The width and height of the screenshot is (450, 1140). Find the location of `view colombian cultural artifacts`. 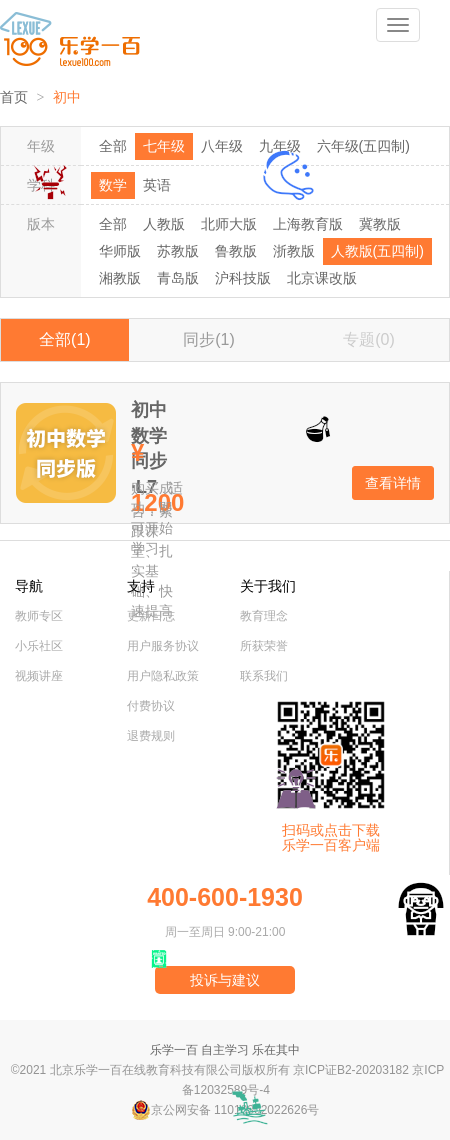

view colombian cultural artifacts is located at coordinates (421, 909).